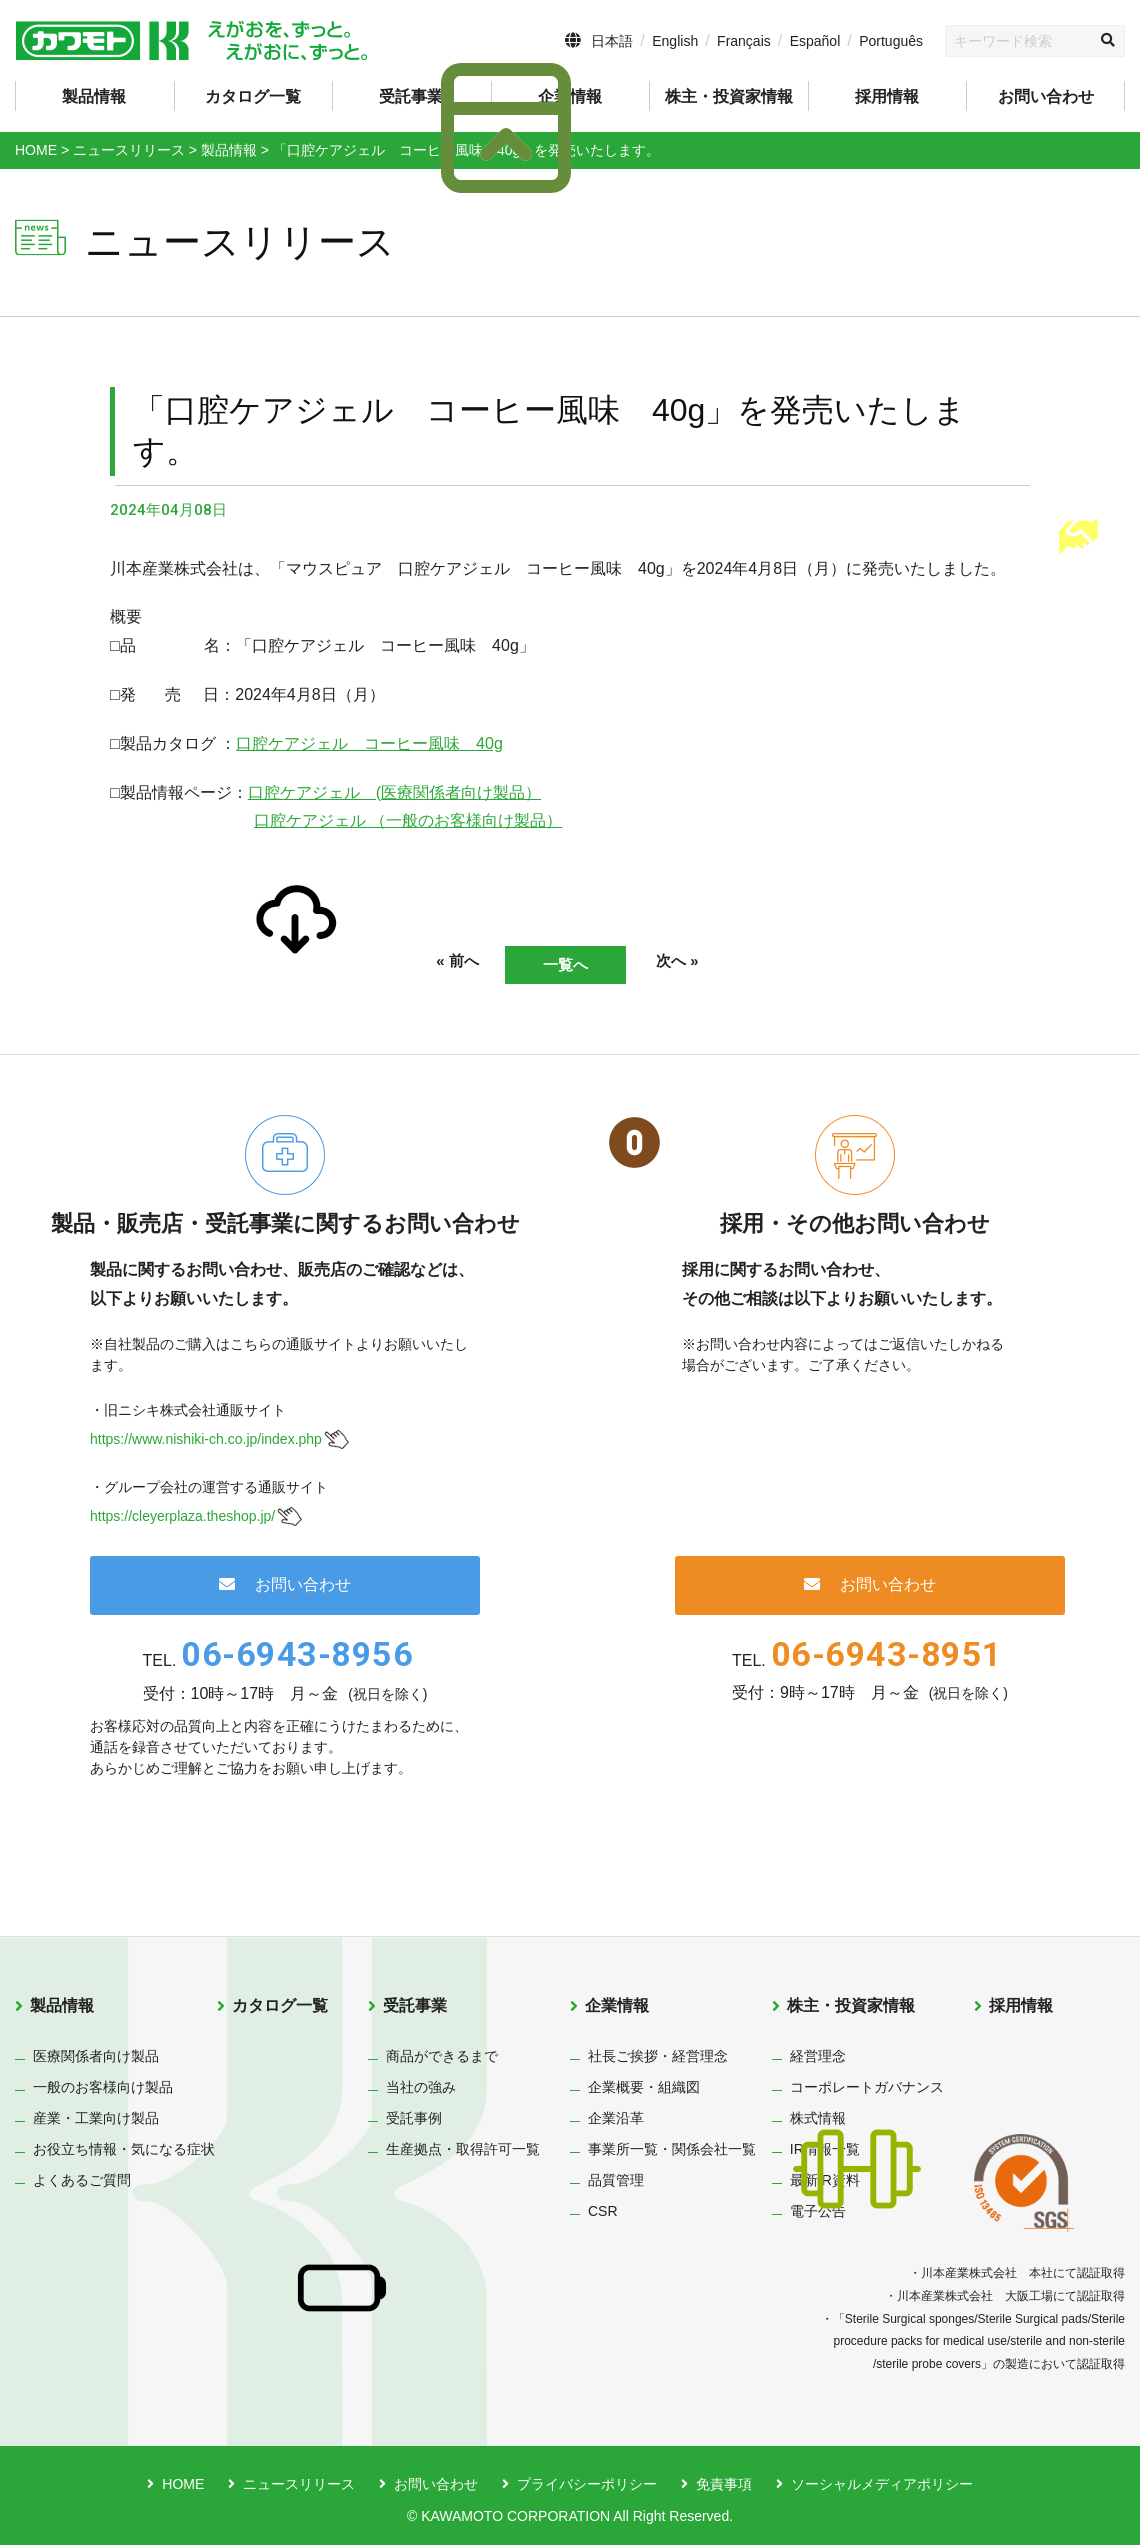 This screenshot has width=1140, height=2546. What do you see at coordinates (634, 1142) in the screenshot?
I see `indicates the letter "o" or zero in a selection interface` at bounding box center [634, 1142].